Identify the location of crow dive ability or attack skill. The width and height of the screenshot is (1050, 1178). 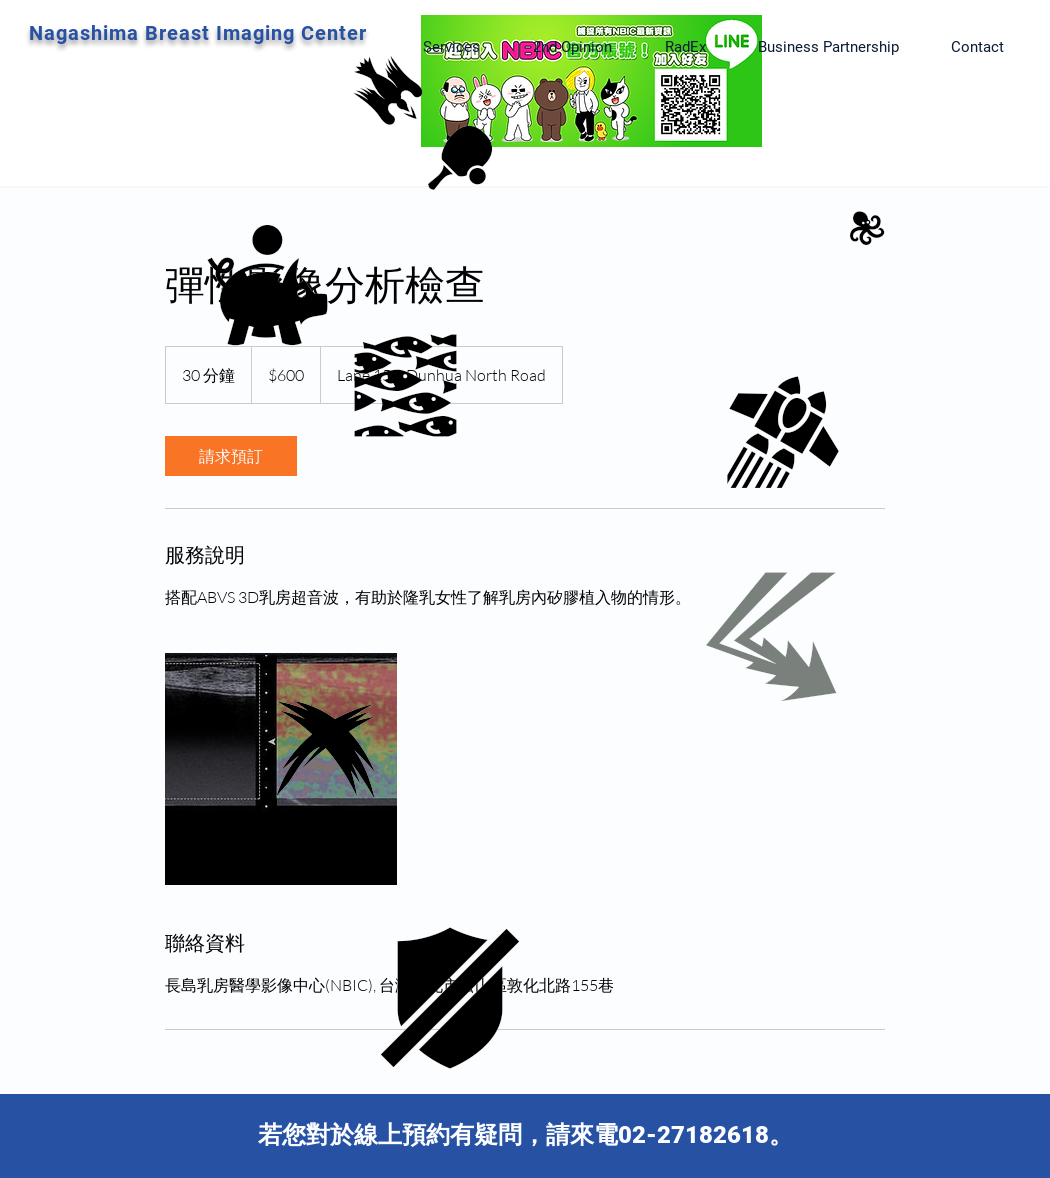
(388, 90).